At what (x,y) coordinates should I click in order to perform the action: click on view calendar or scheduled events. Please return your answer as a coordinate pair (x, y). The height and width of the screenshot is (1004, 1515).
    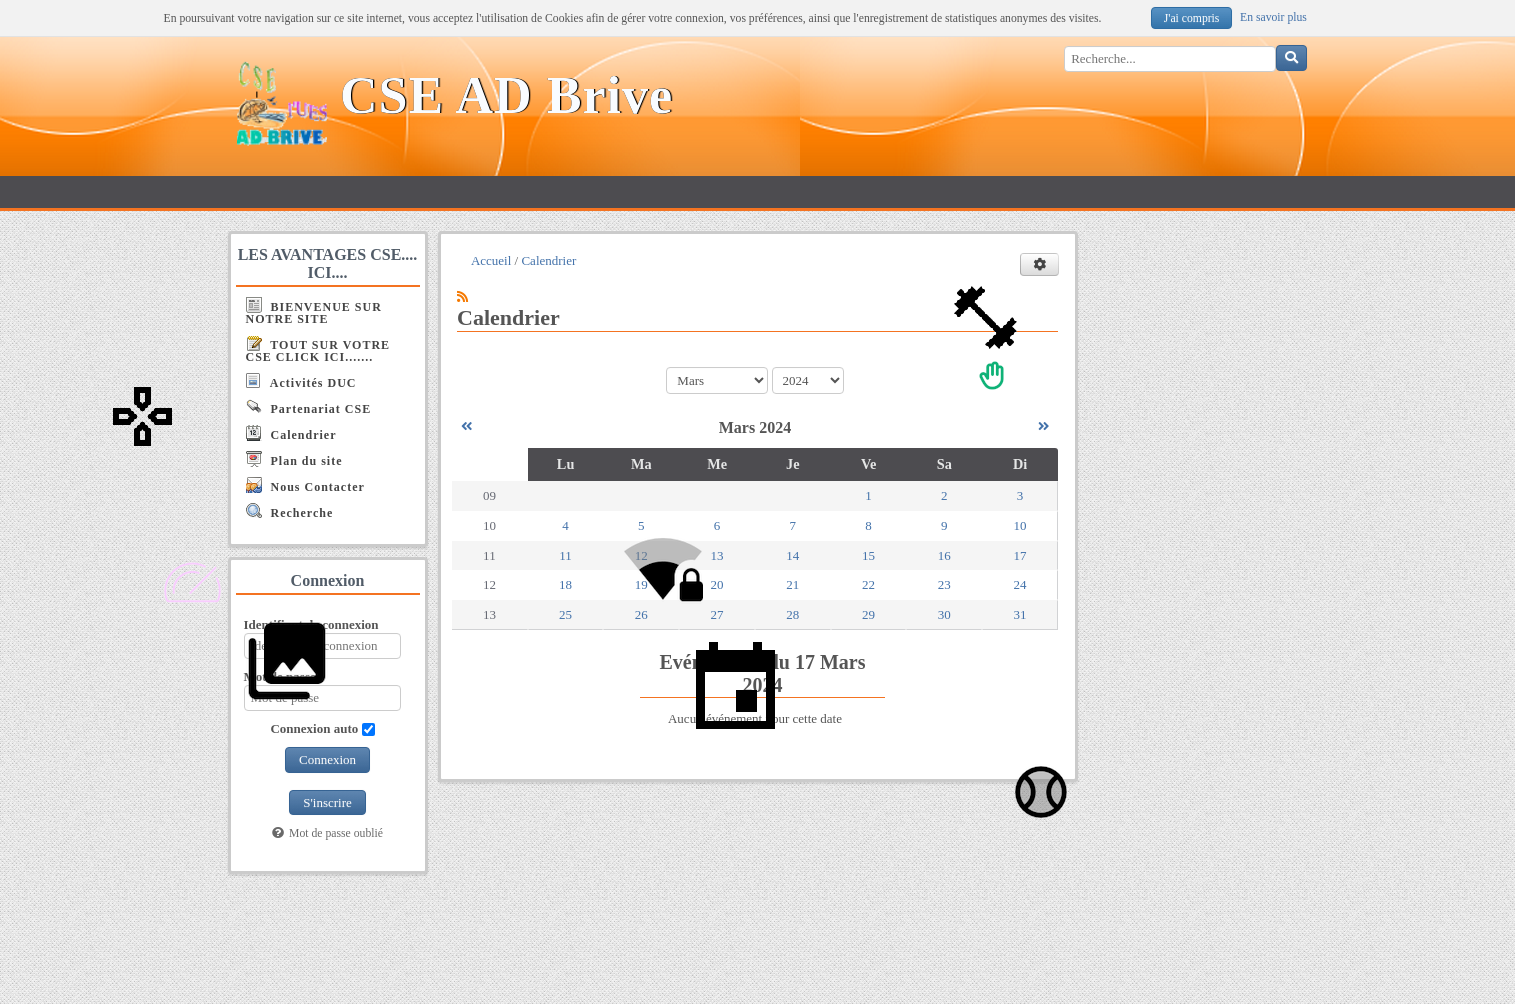
    Looking at the image, I should click on (735, 685).